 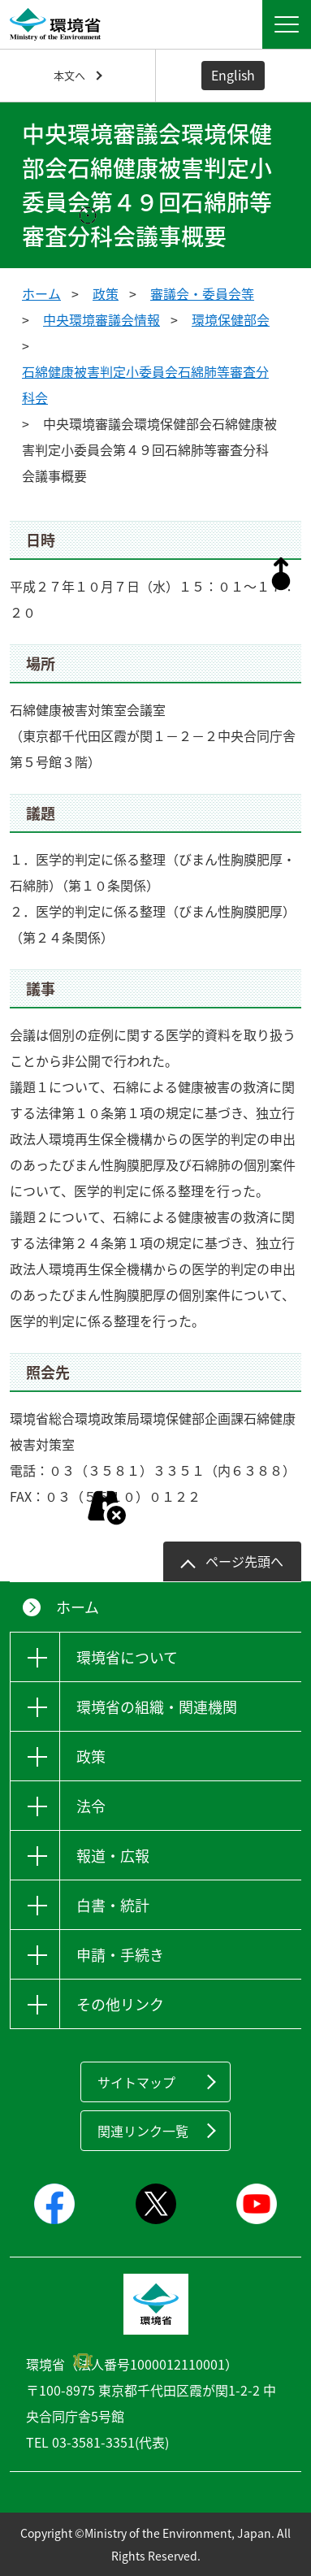 What do you see at coordinates (89, 216) in the screenshot?
I see `create a new draft issue` at bounding box center [89, 216].